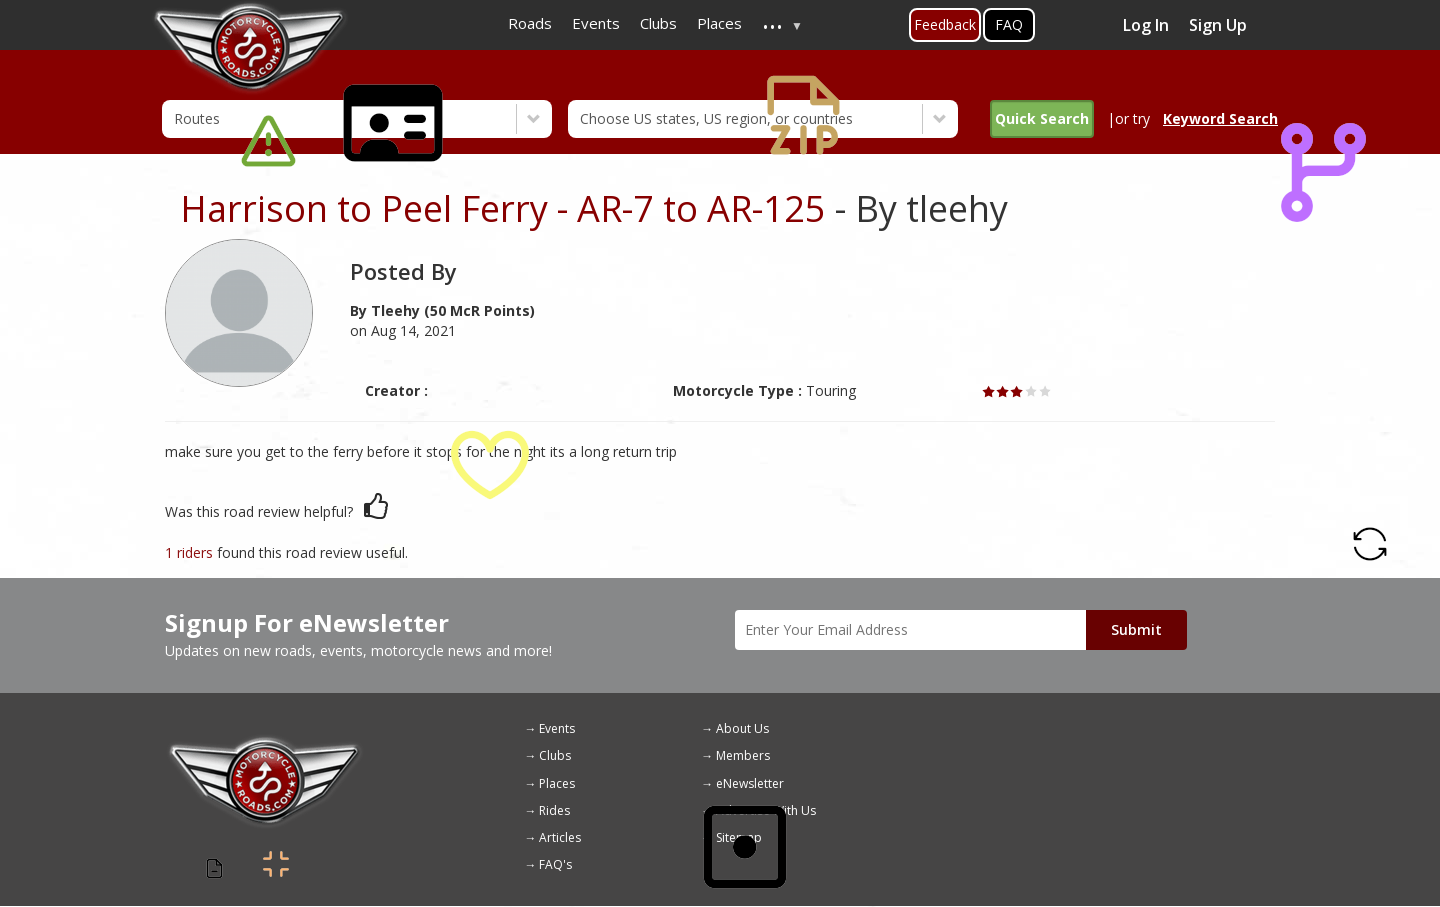  Describe the element at coordinates (1323, 172) in the screenshot. I see `view repository branches` at that location.